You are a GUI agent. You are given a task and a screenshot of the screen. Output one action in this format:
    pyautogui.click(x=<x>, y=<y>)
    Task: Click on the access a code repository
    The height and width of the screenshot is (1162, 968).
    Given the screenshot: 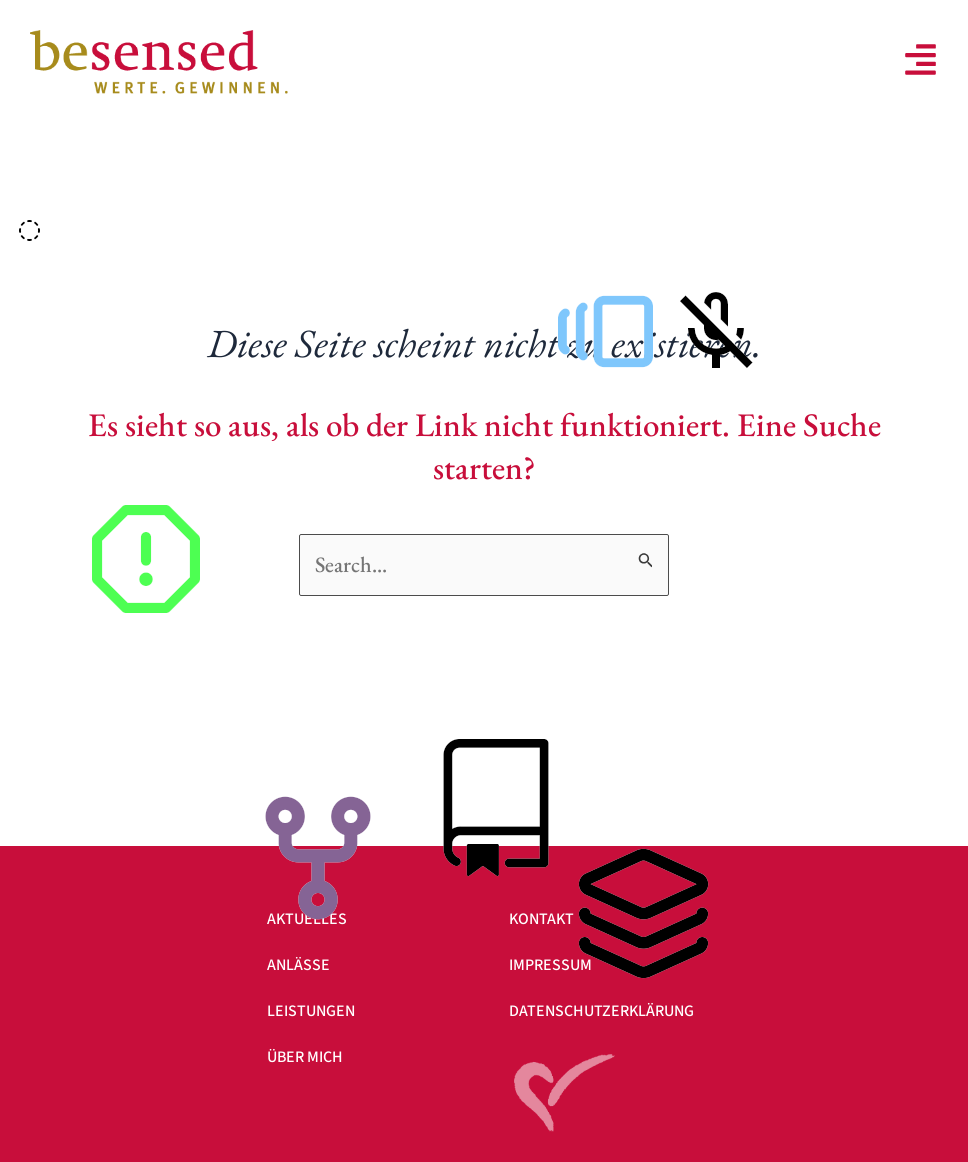 What is the action you would take?
    pyautogui.click(x=496, y=809)
    